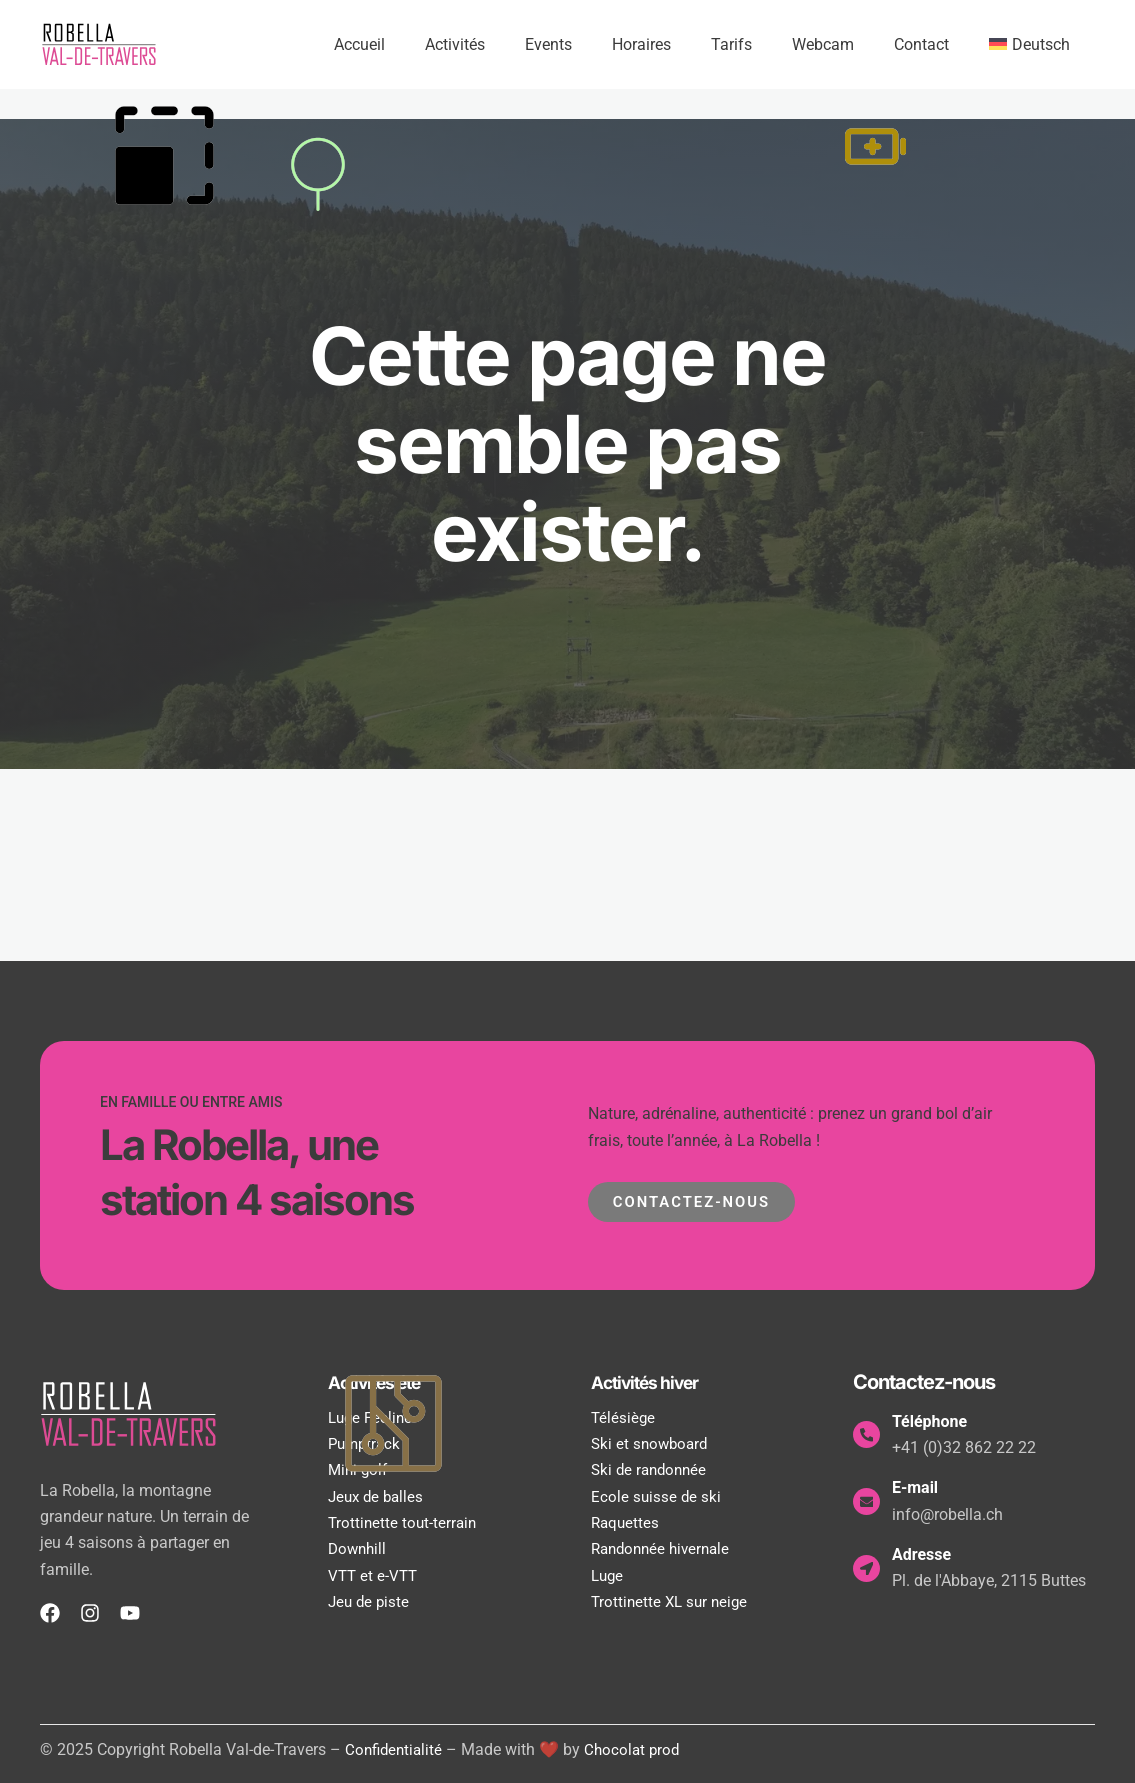  I want to click on add or extend battery life, so click(875, 146).